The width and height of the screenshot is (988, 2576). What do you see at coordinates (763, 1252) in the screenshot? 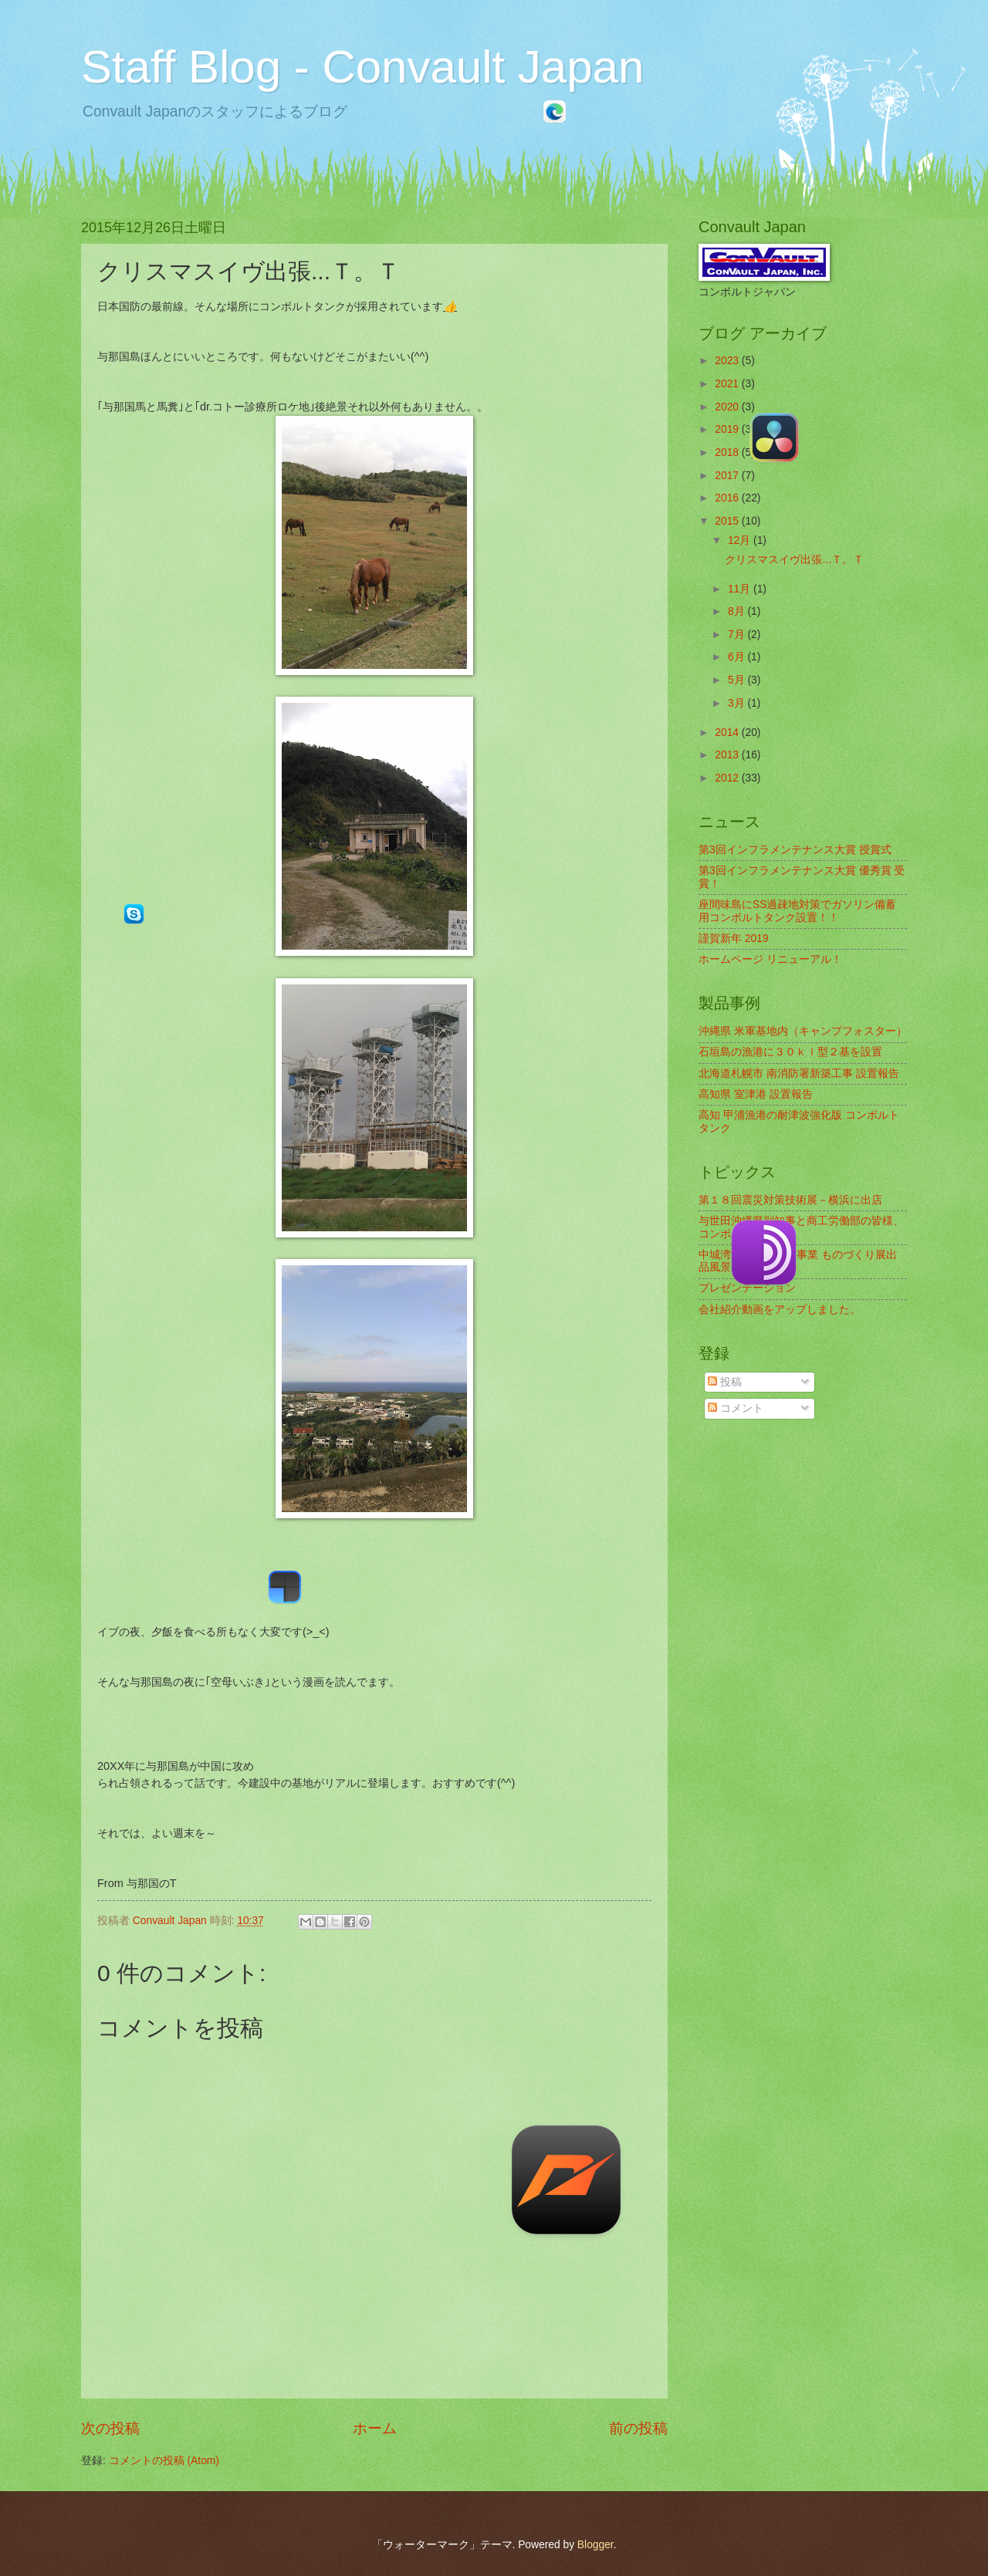
I see `launch tor browser for private browsing` at bounding box center [763, 1252].